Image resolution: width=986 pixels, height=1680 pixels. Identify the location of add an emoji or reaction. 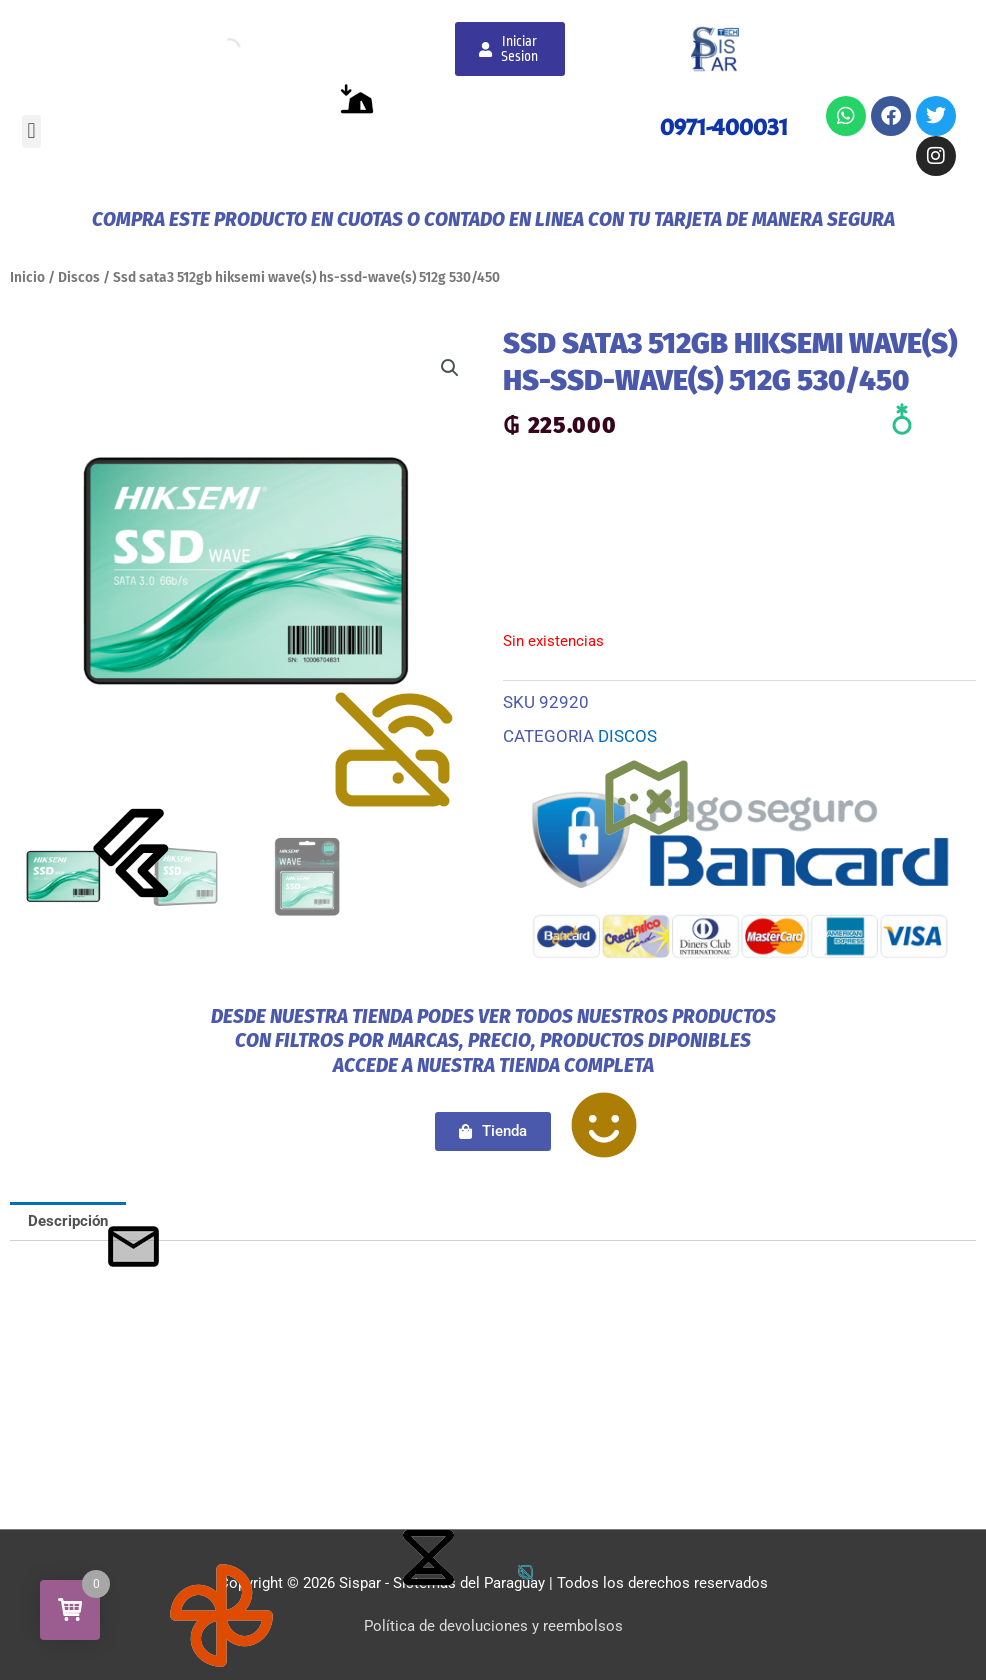
(604, 1125).